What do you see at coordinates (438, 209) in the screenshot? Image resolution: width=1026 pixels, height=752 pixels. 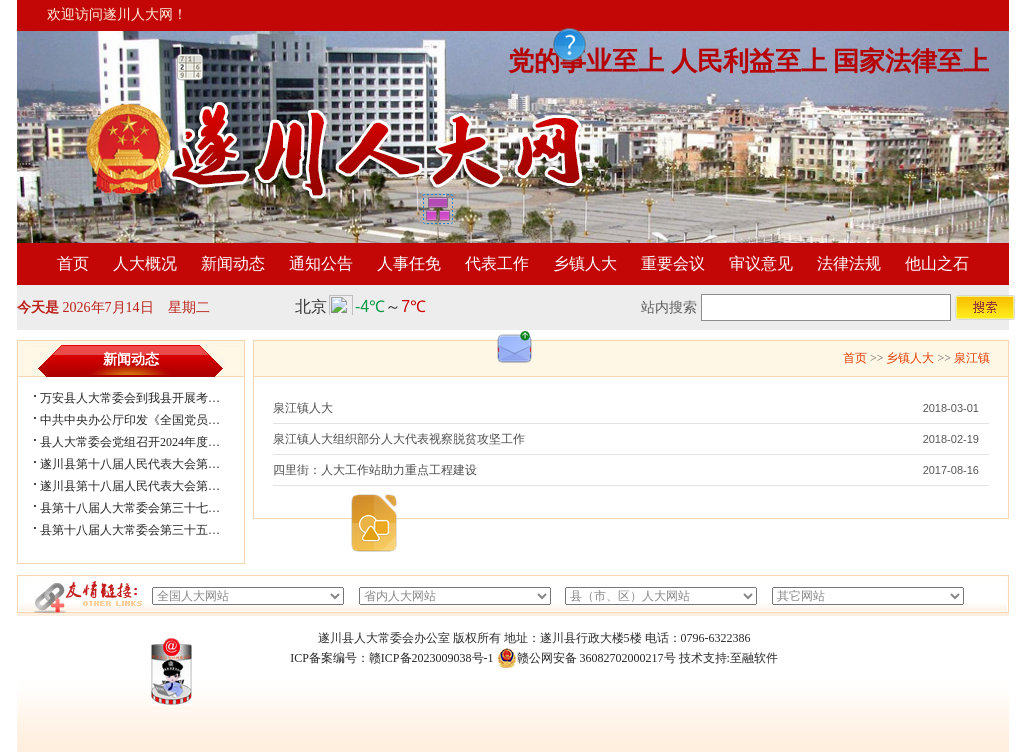 I see `select all items in the current view` at bounding box center [438, 209].